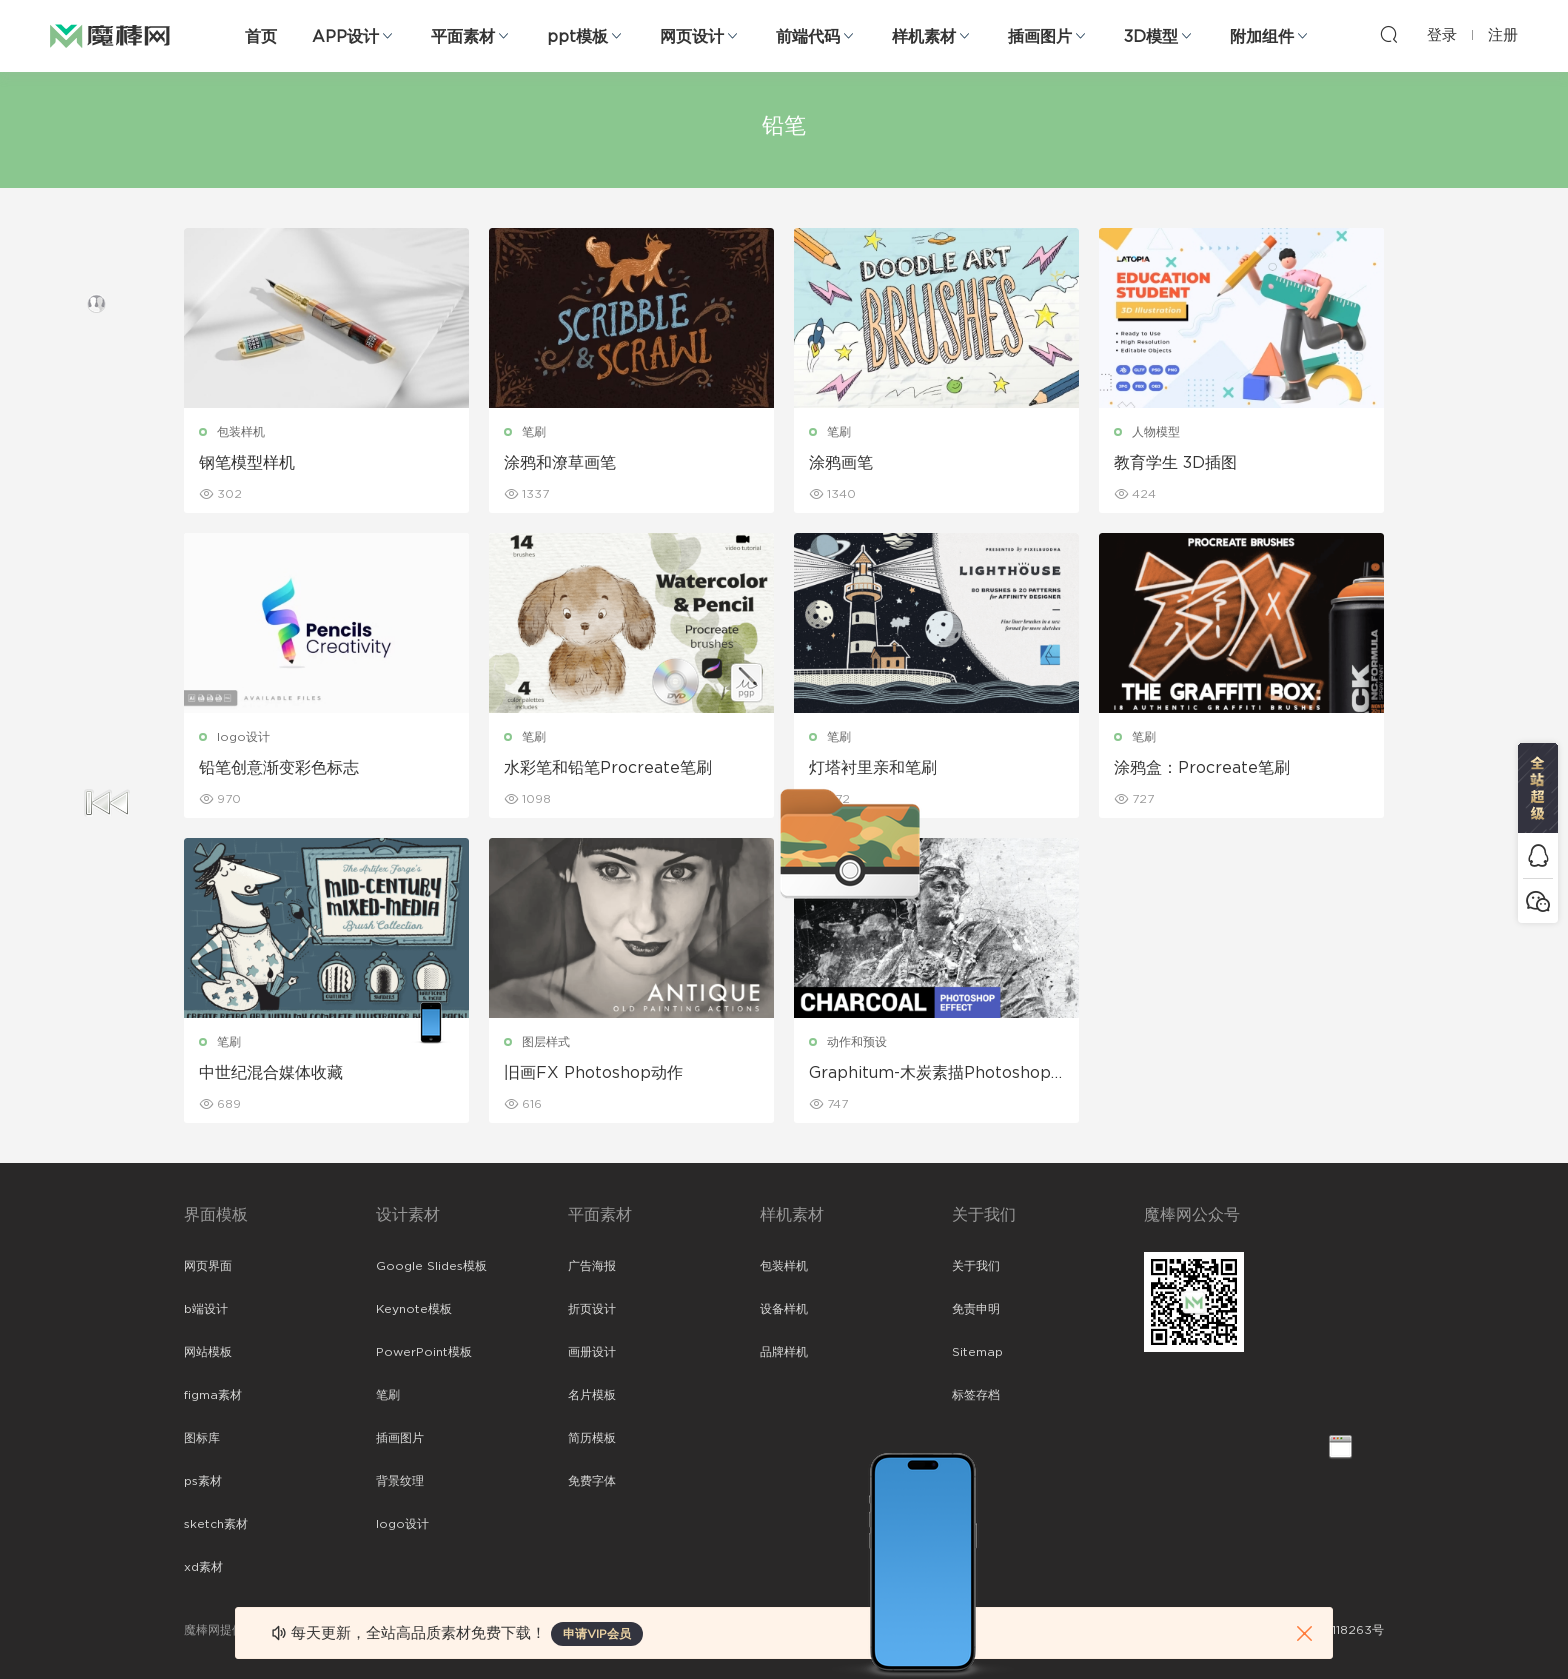 This screenshot has width=1568, height=1679. I want to click on iPod touch device icon, so click(431, 1022).